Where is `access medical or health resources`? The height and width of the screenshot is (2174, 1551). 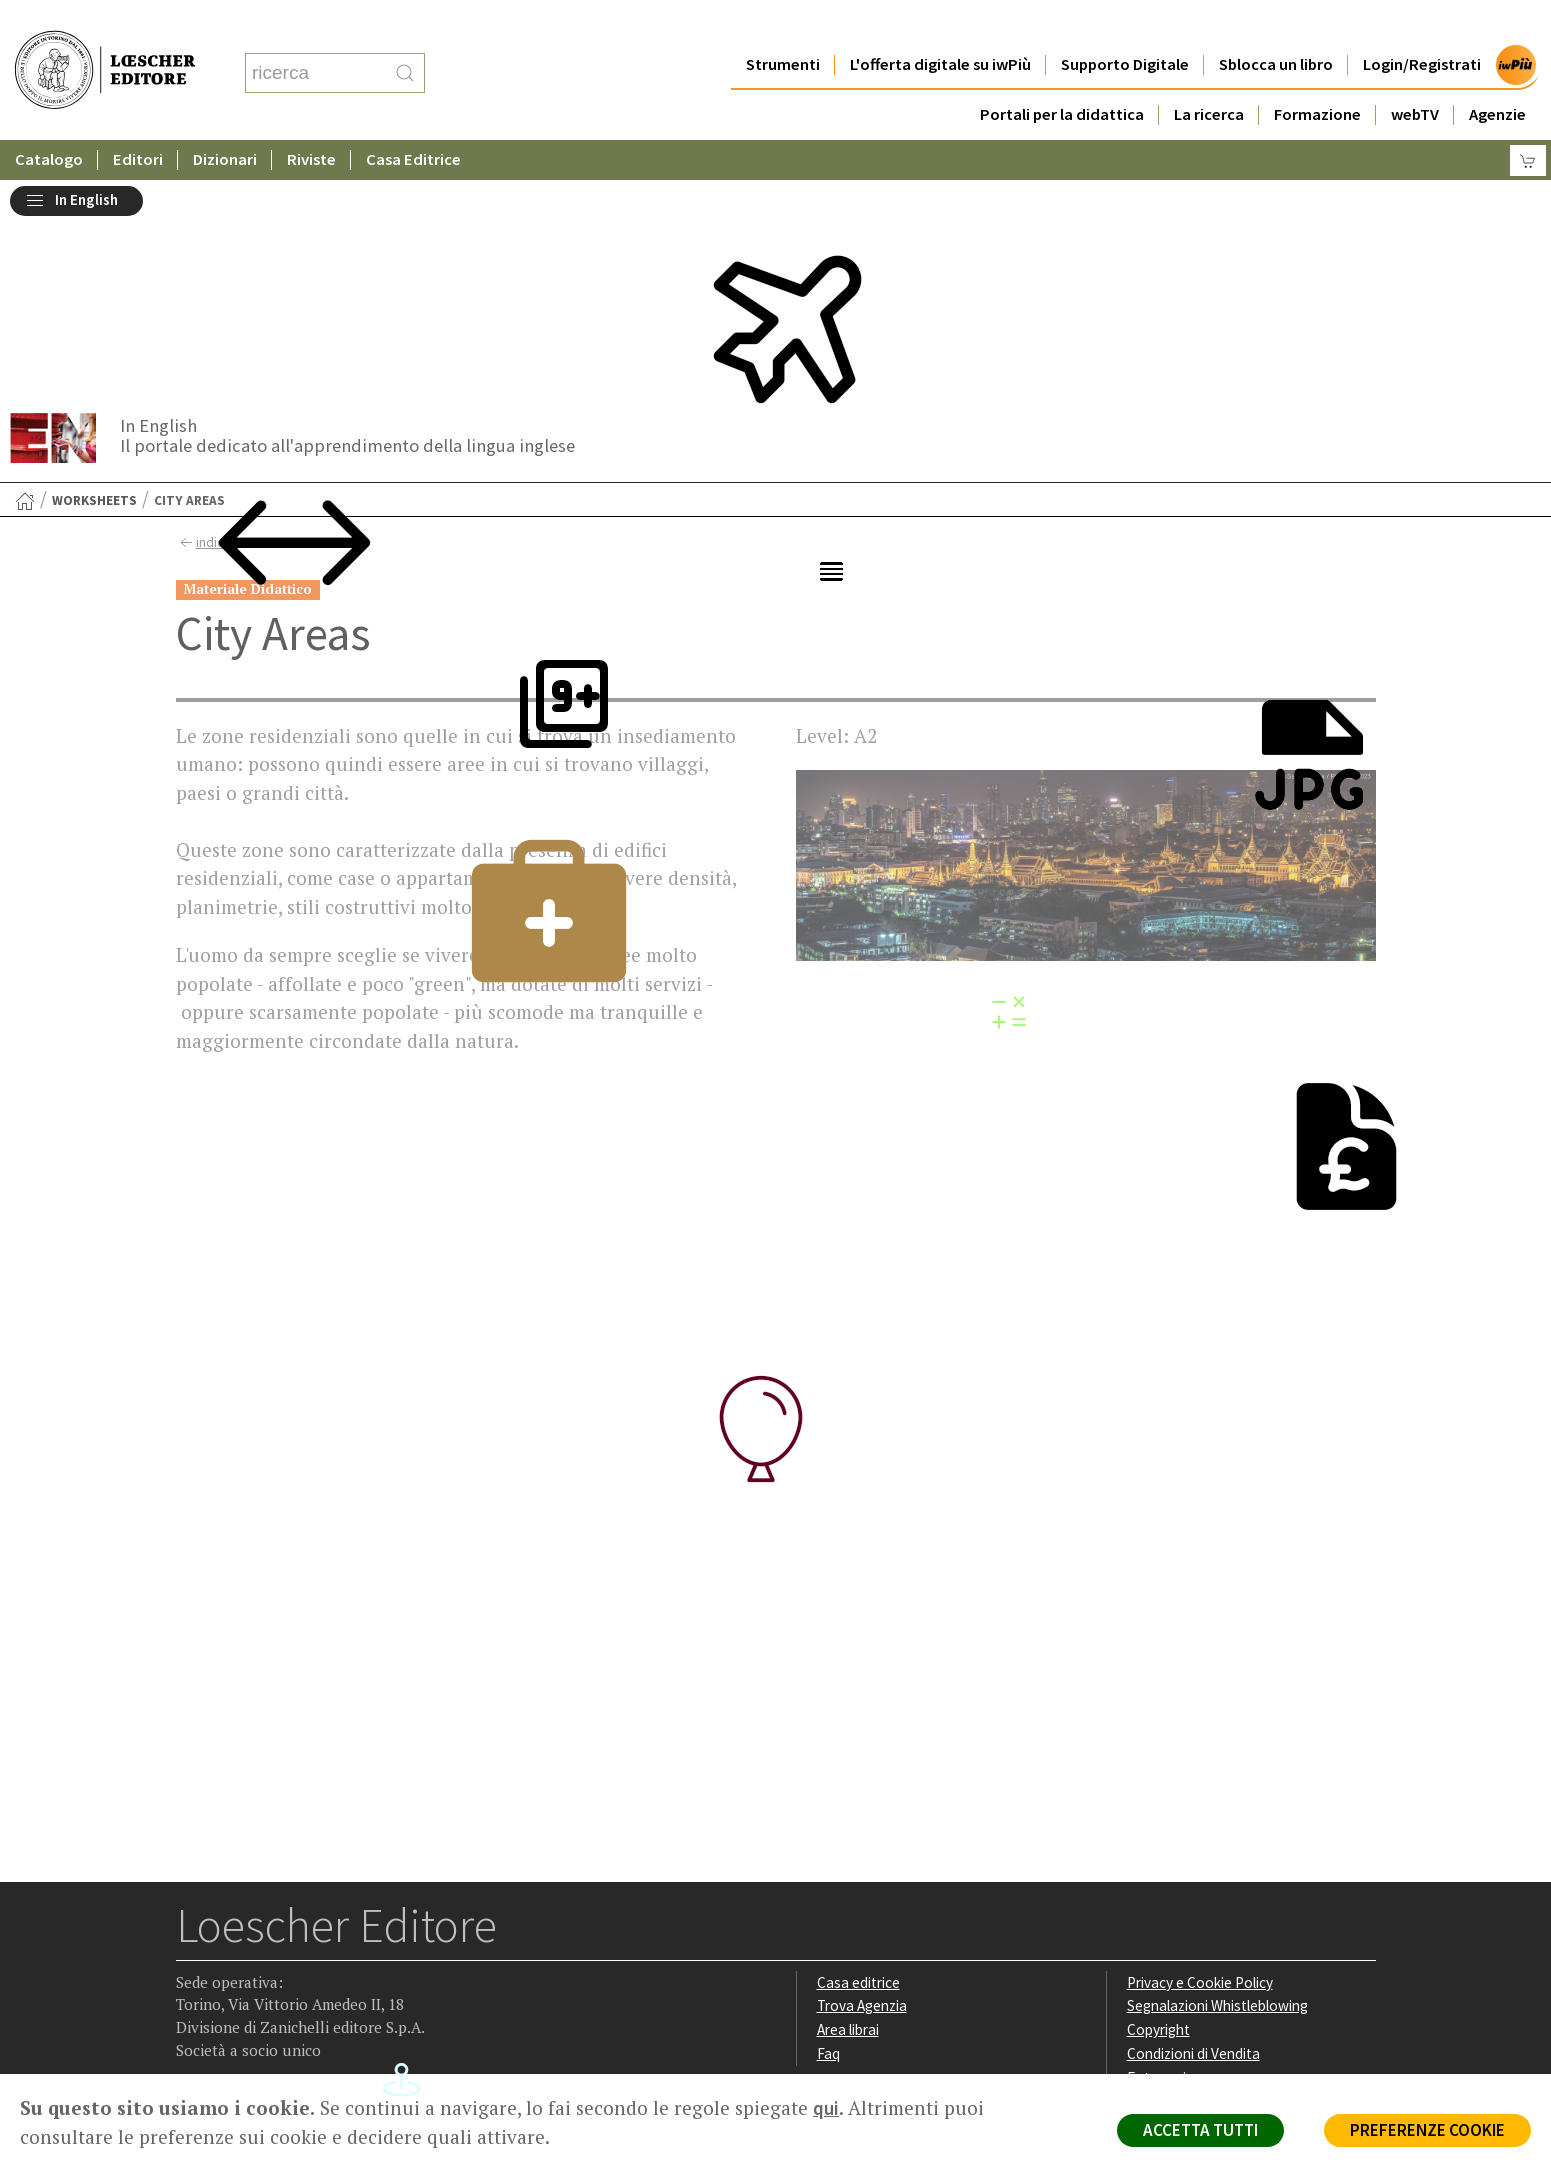
access medical or health resources is located at coordinates (549, 917).